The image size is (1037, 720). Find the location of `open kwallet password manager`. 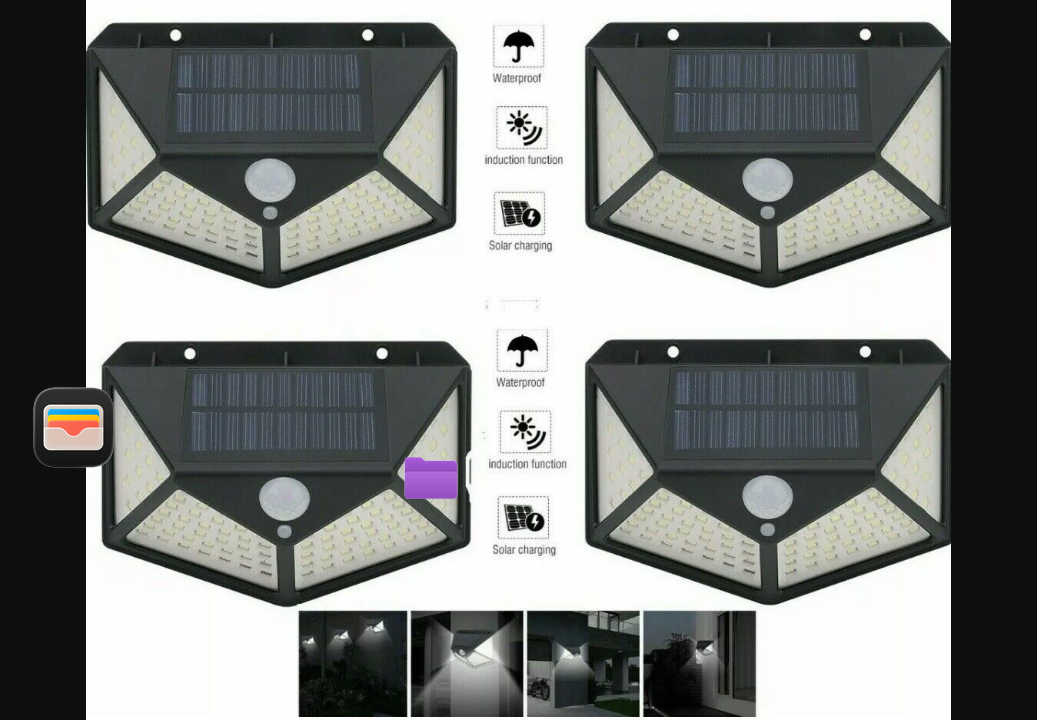

open kwallet password manager is located at coordinates (73, 427).